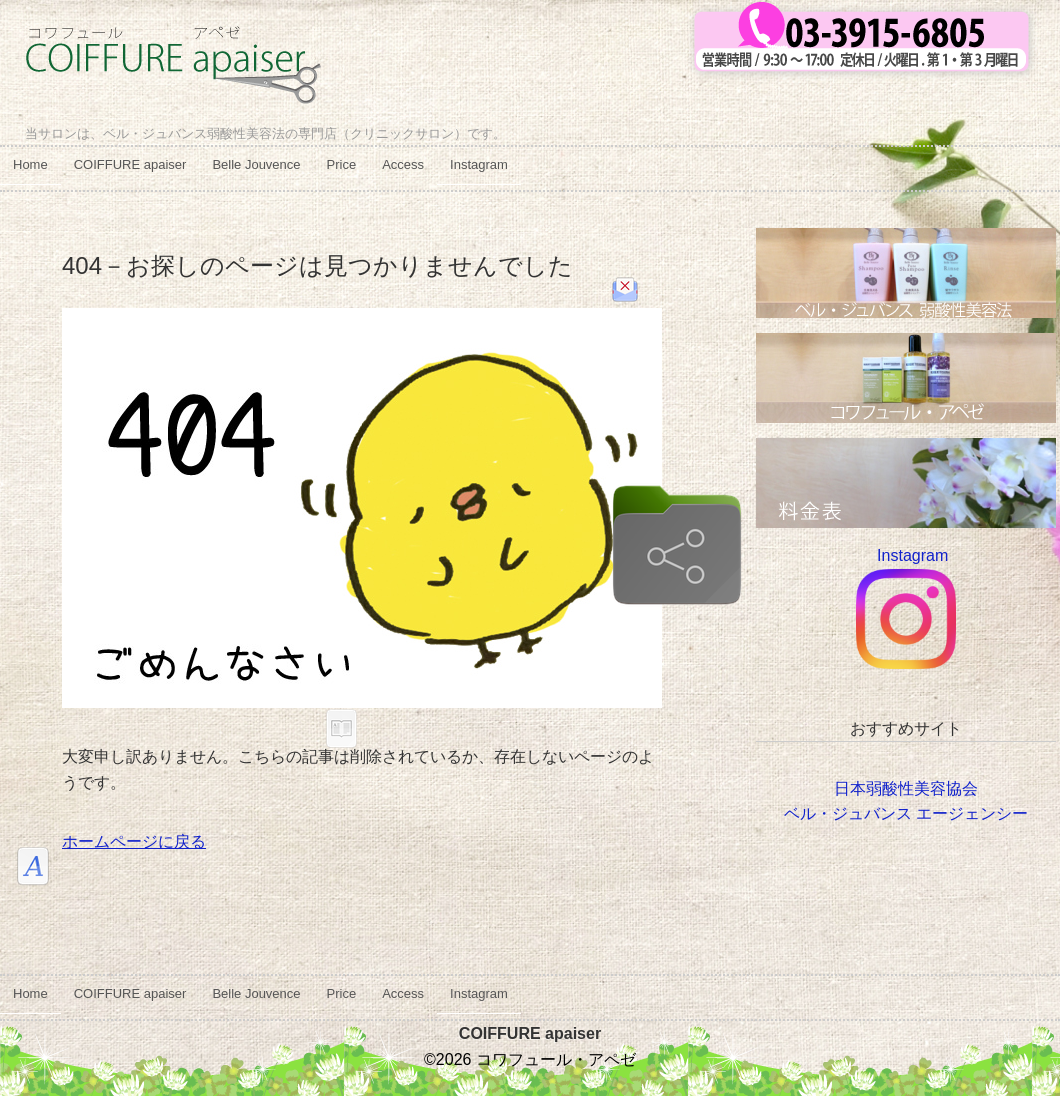 This screenshot has height=1096, width=1060. What do you see at coordinates (677, 545) in the screenshot?
I see `access your public shared folder` at bounding box center [677, 545].